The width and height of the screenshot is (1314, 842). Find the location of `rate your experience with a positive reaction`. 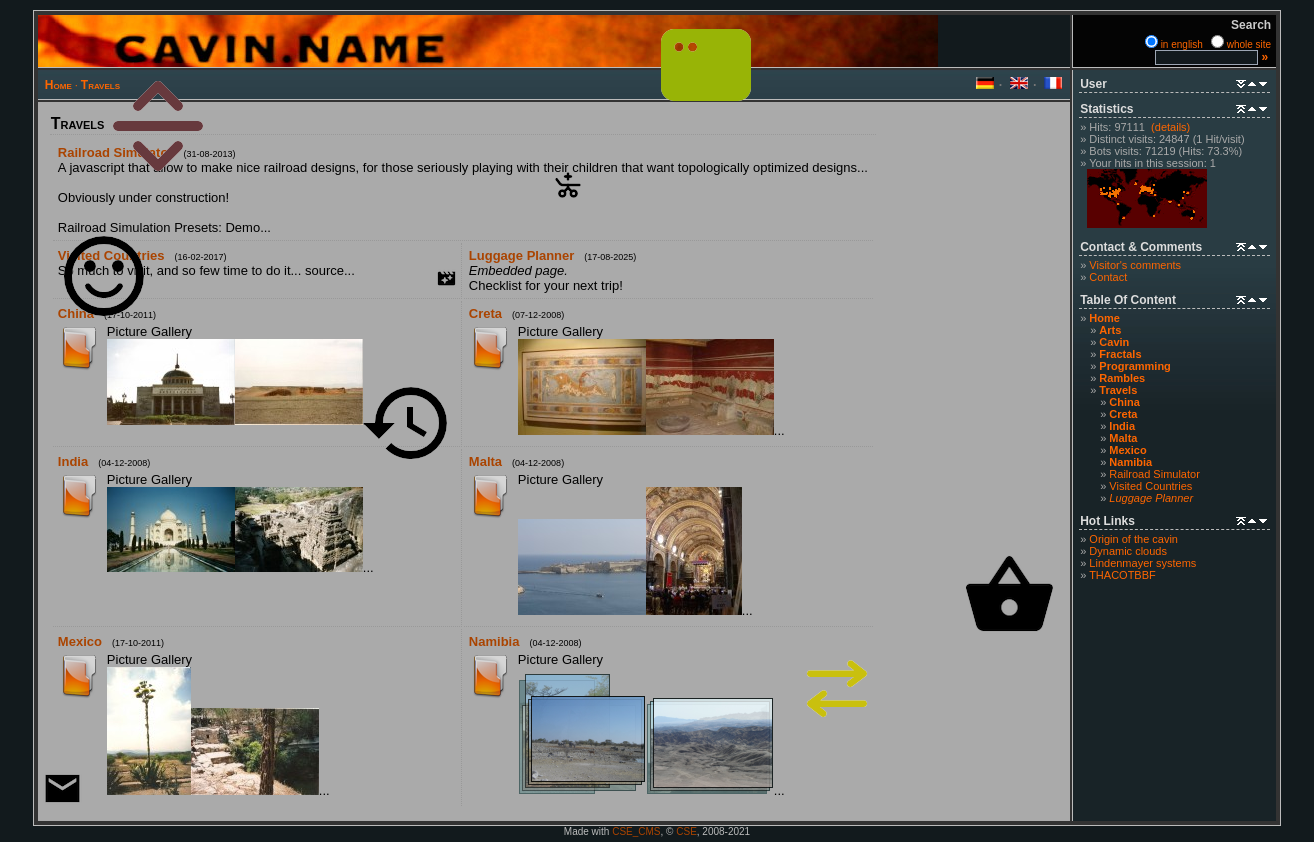

rate your experience with a positive reaction is located at coordinates (104, 276).